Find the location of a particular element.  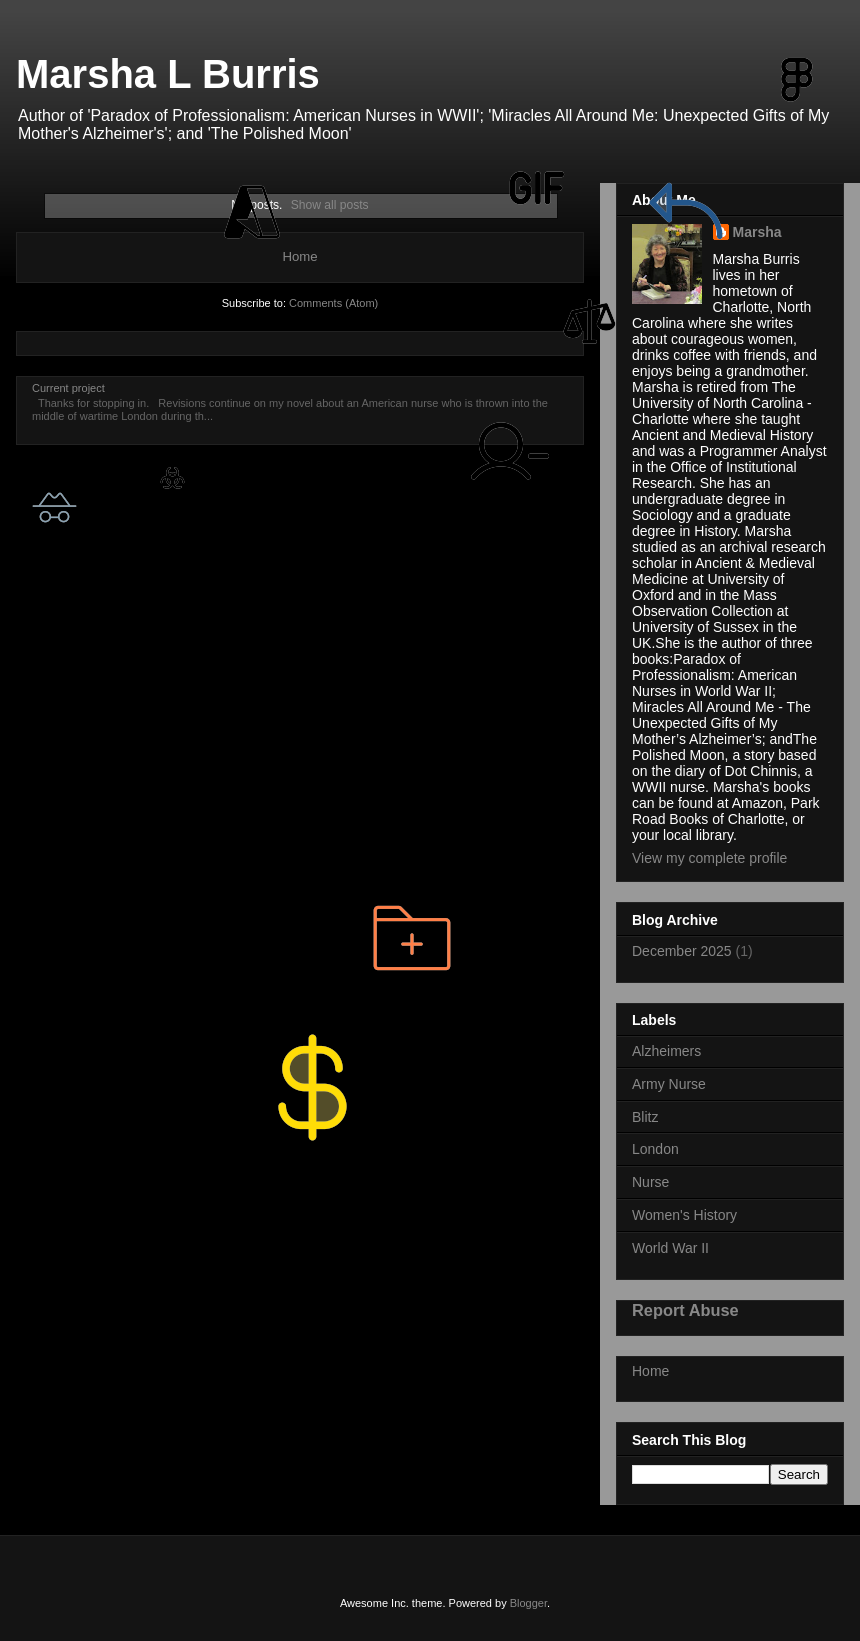

indicates hazardous or dangerous content warning is located at coordinates (172, 478).